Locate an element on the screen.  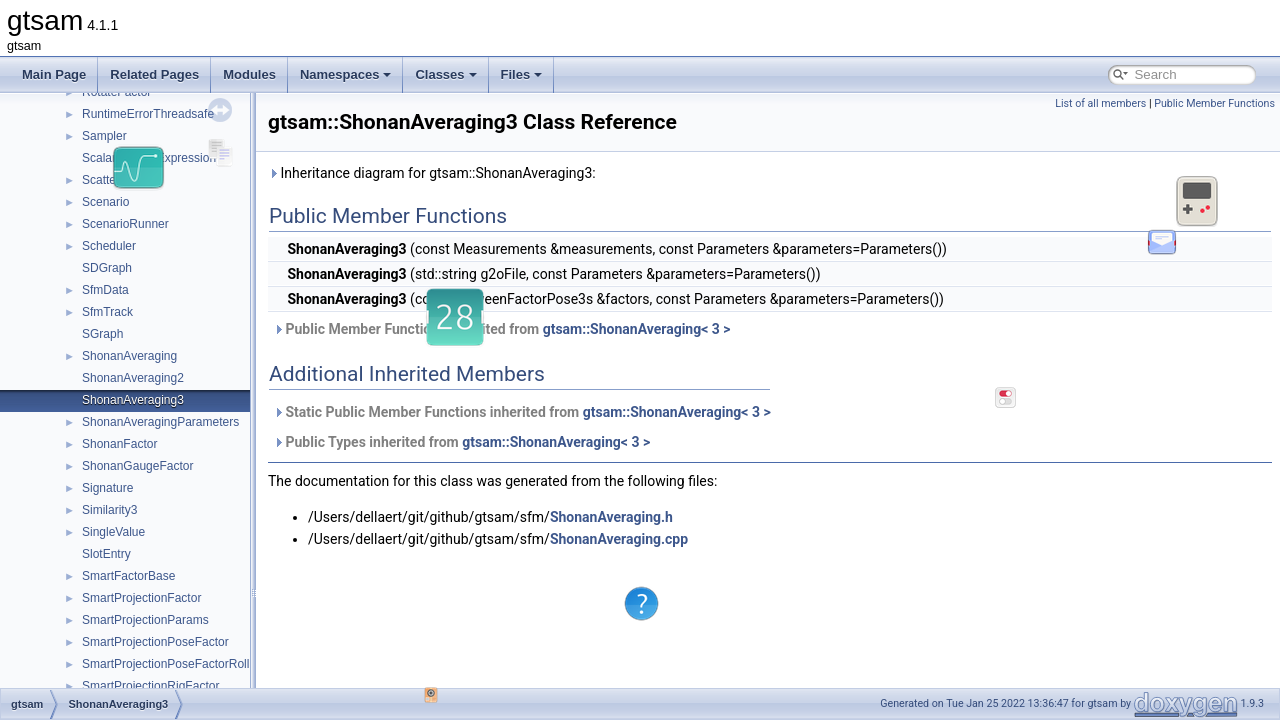
open email application is located at coordinates (1162, 242).